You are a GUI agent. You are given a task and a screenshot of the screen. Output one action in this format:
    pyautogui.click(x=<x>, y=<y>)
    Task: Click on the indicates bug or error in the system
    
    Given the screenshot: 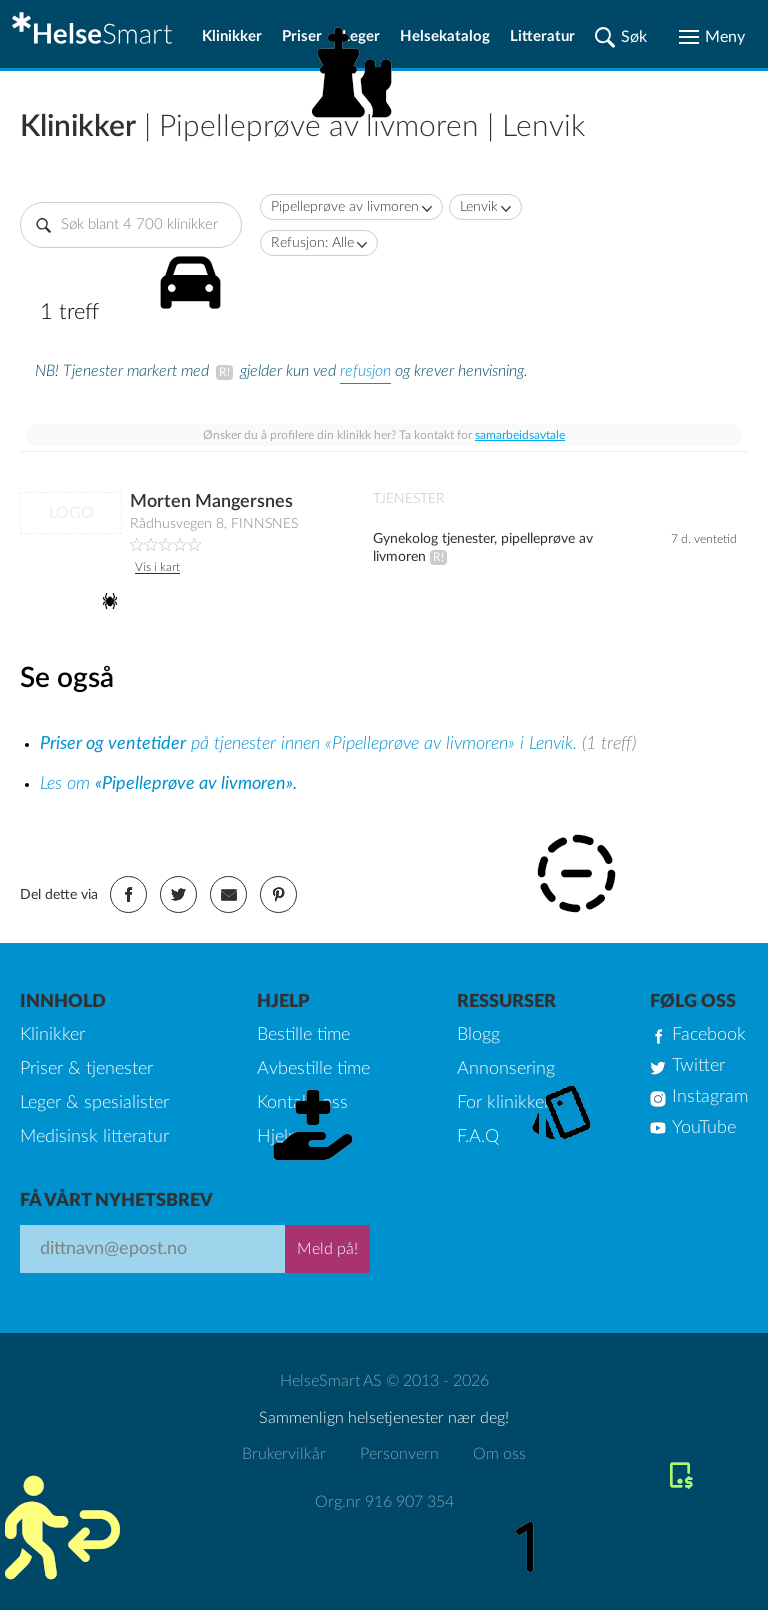 What is the action you would take?
    pyautogui.click(x=110, y=601)
    